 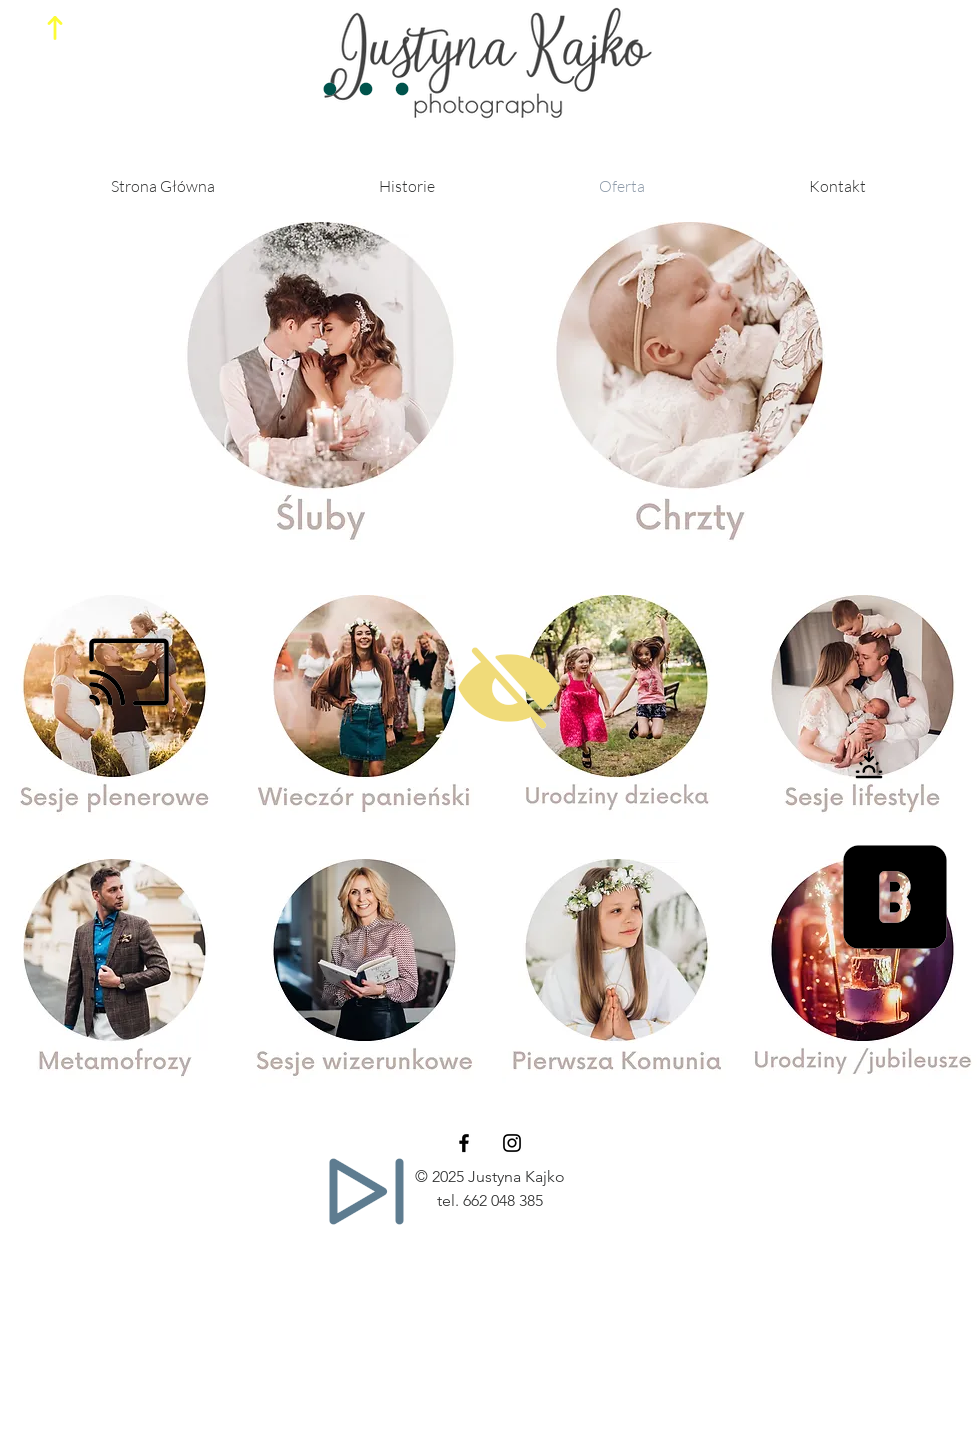 What do you see at coordinates (366, 89) in the screenshot?
I see `open more options menu` at bounding box center [366, 89].